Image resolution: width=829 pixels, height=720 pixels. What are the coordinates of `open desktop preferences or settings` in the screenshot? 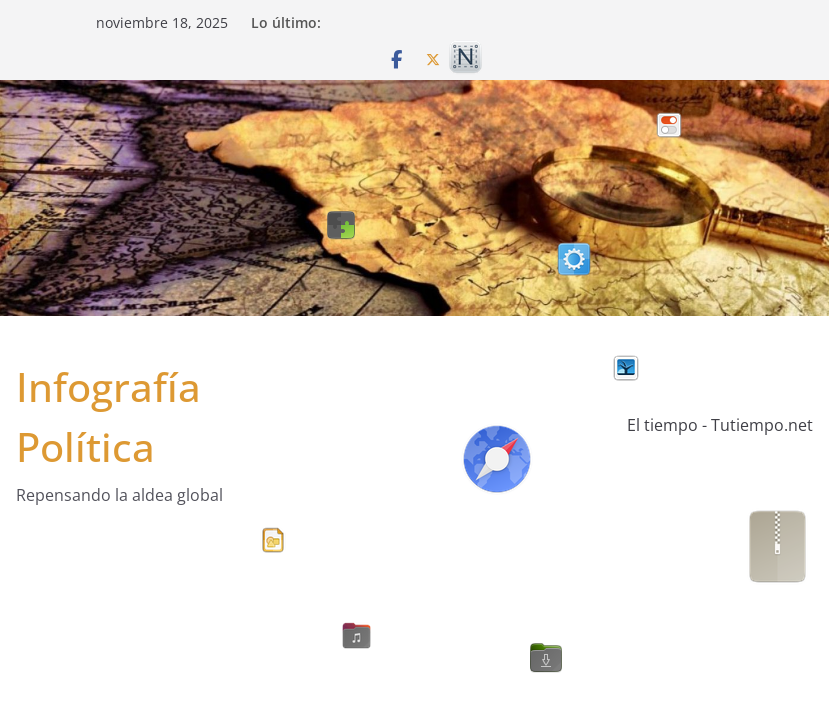 It's located at (669, 125).